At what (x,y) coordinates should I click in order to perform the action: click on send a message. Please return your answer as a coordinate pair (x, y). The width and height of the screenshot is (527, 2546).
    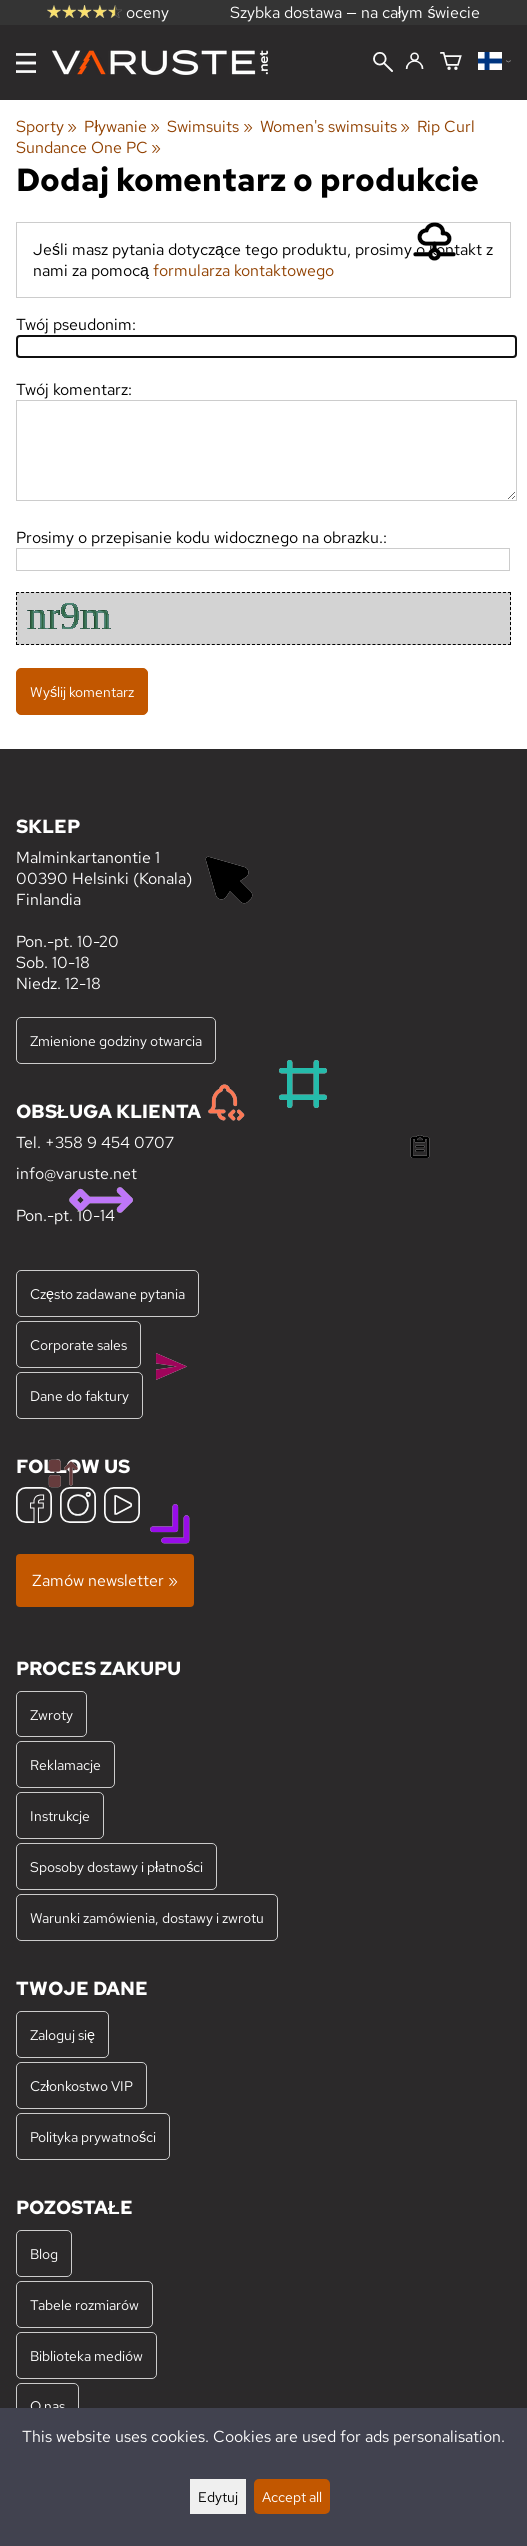
    Looking at the image, I should click on (171, 1366).